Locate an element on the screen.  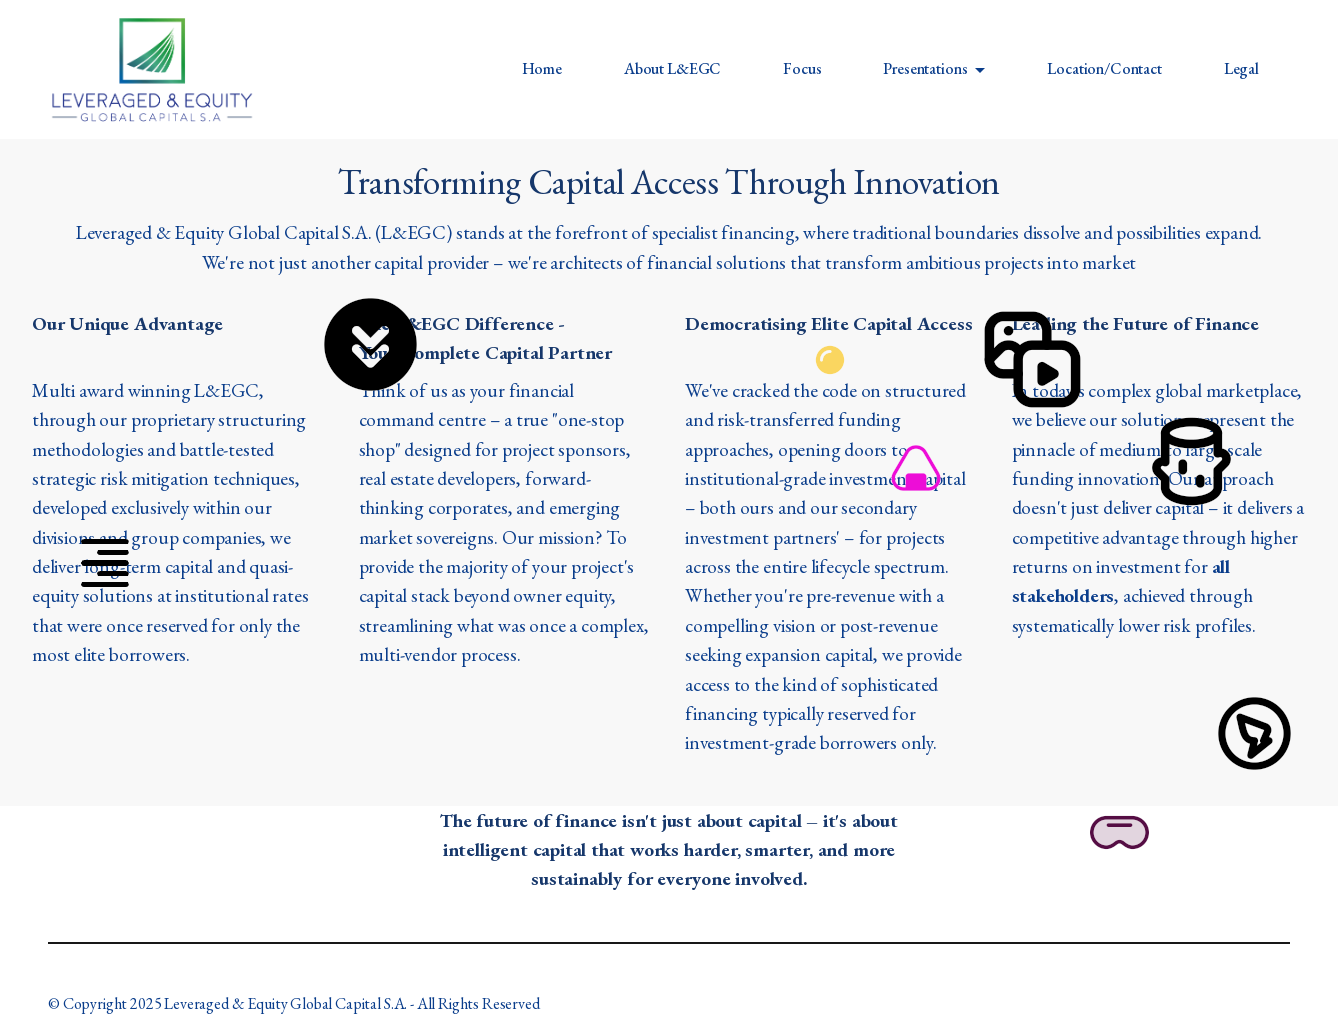
apply inner shadow effect to top-left corner is located at coordinates (830, 360).